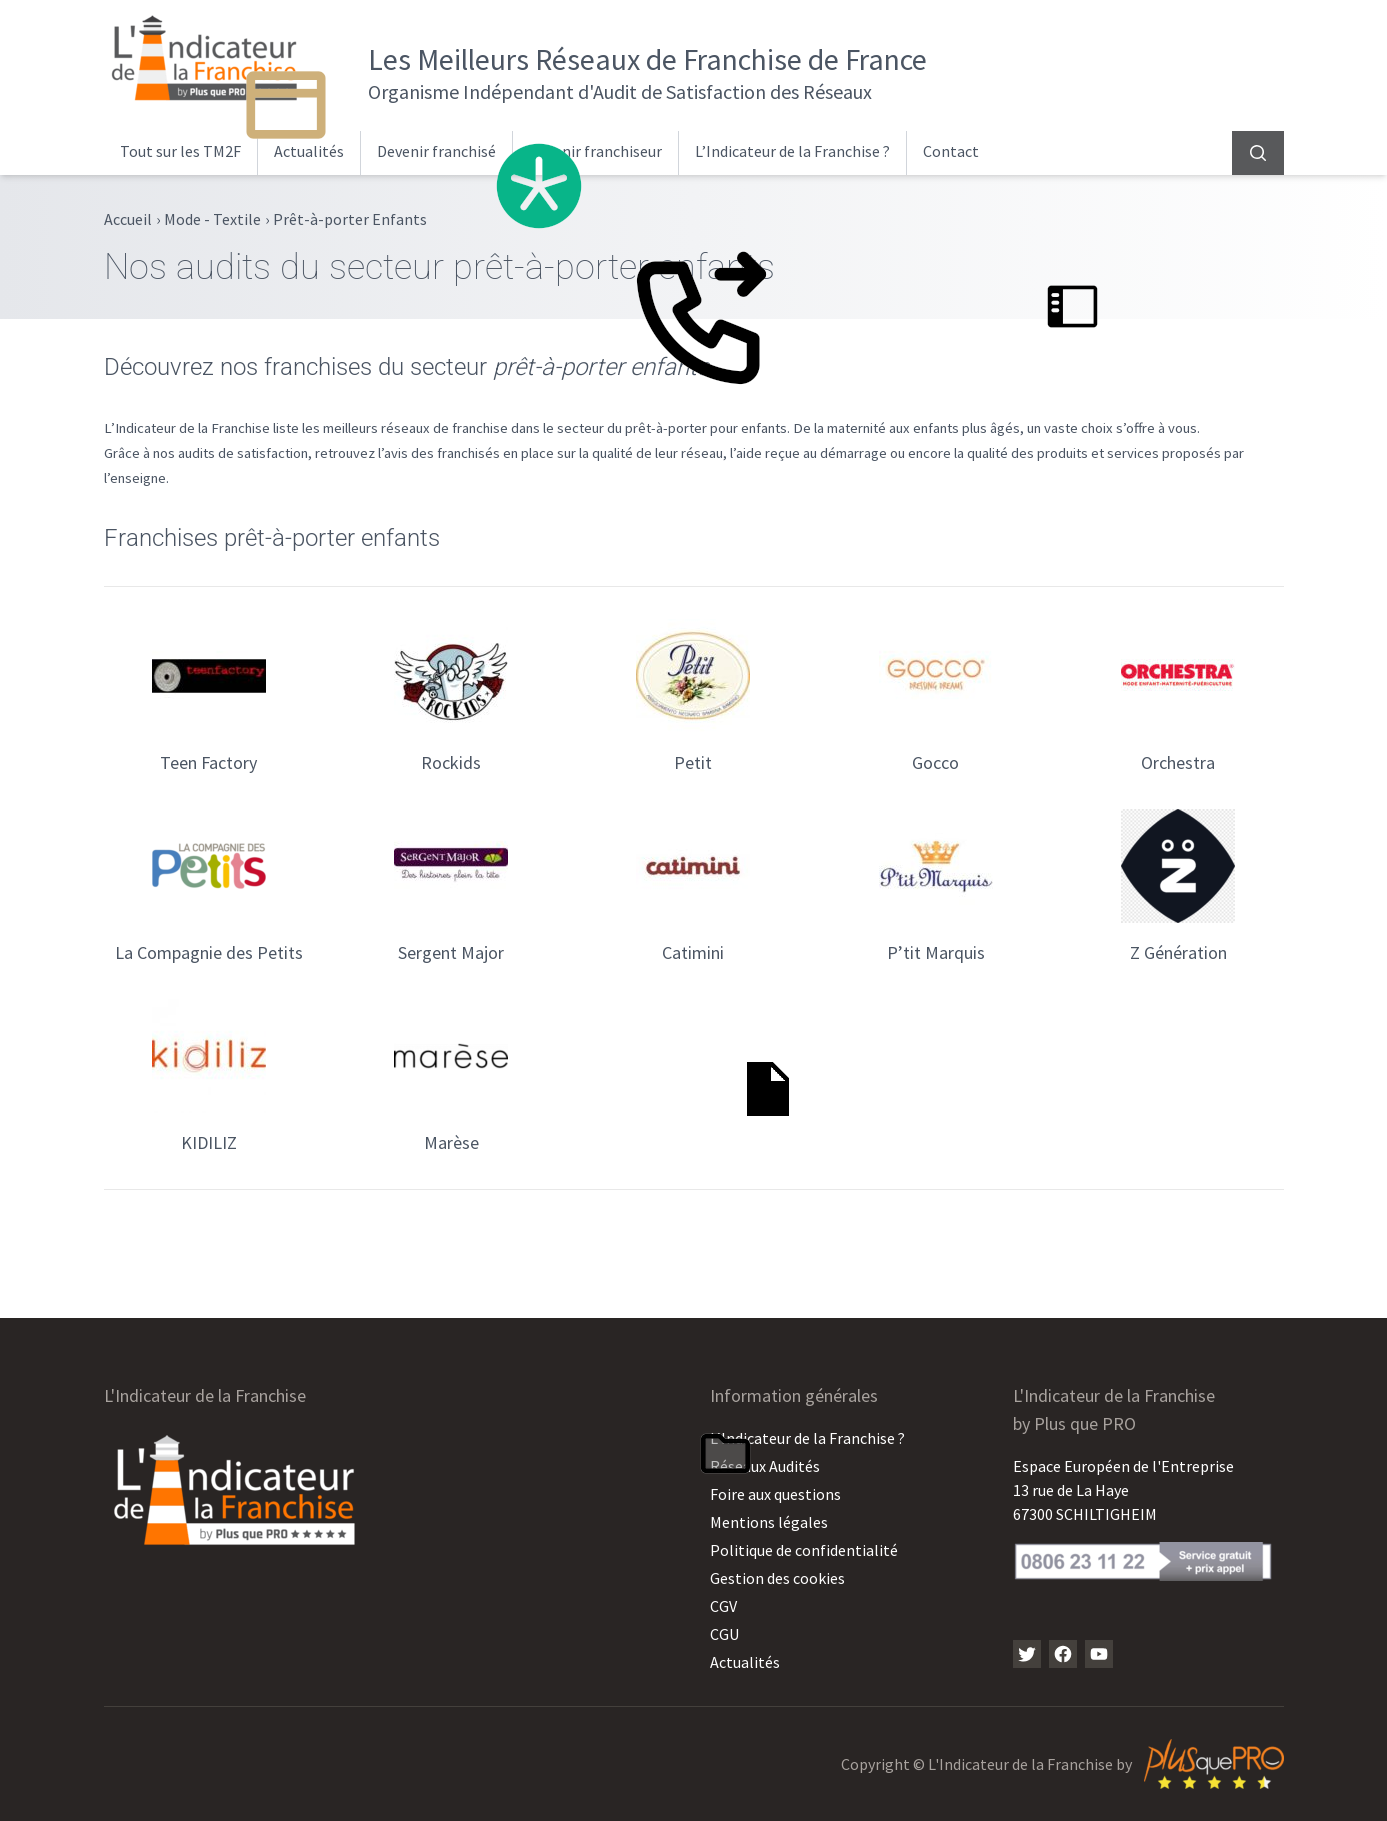  What do you see at coordinates (539, 186) in the screenshot?
I see `indicates a required field in a form` at bounding box center [539, 186].